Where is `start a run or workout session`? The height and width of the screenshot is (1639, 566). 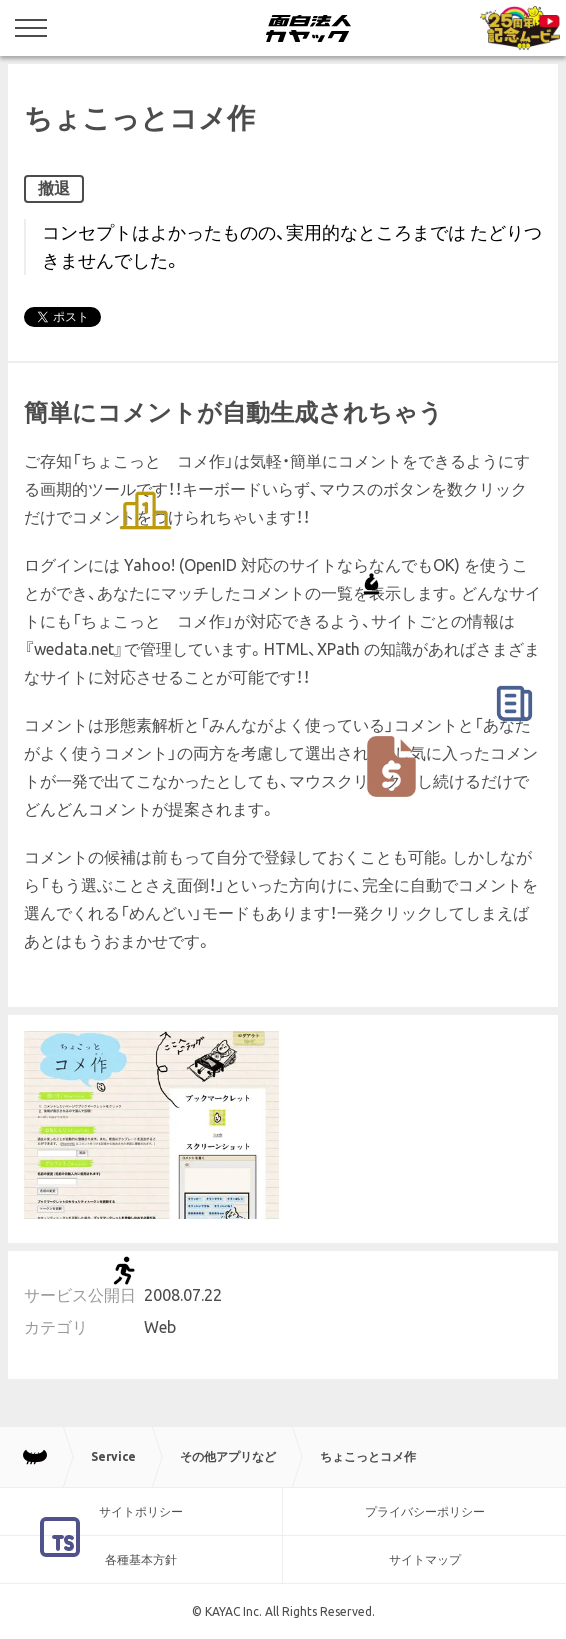
start a run or workout session is located at coordinates (125, 1271).